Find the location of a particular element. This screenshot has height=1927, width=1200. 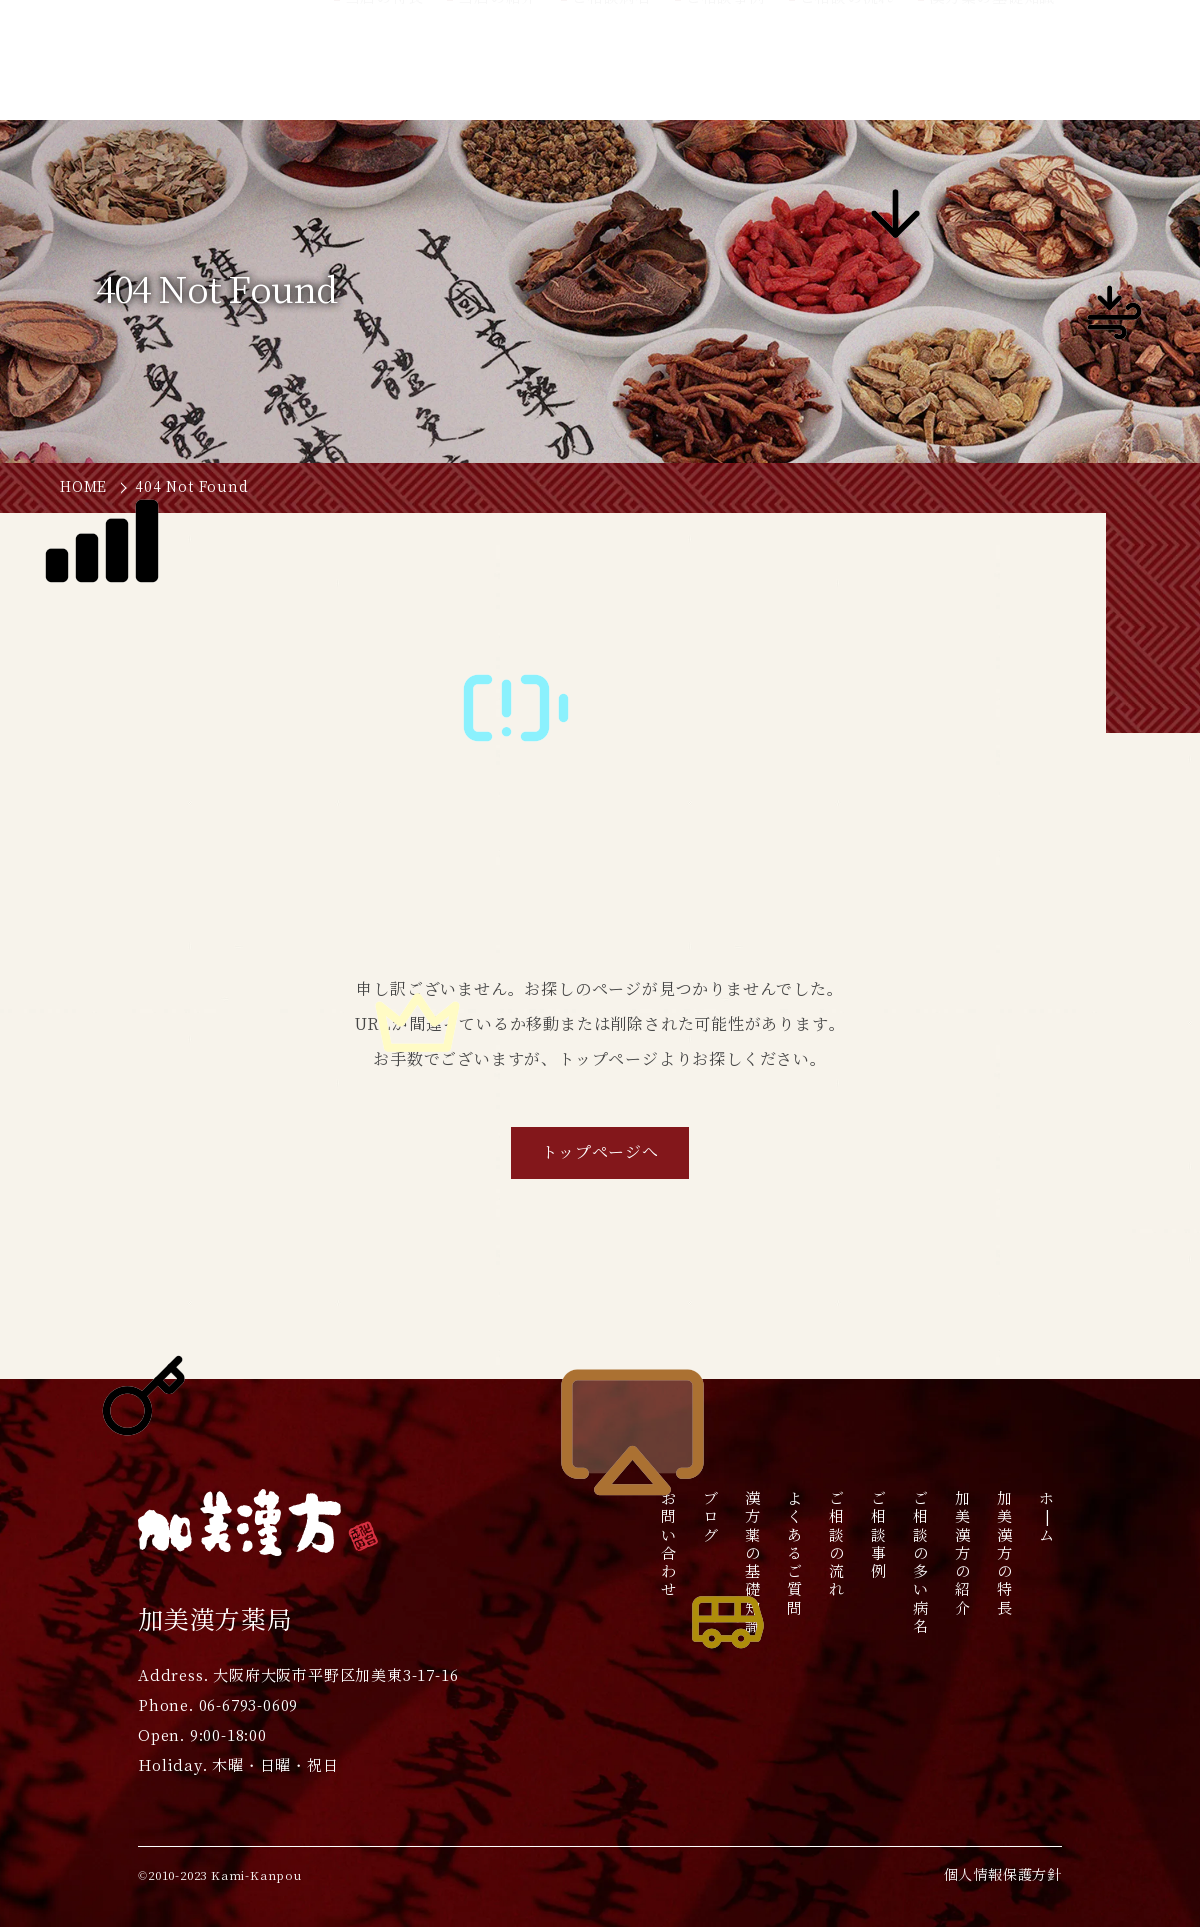

stream content to an external display is located at coordinates (632, 1429).